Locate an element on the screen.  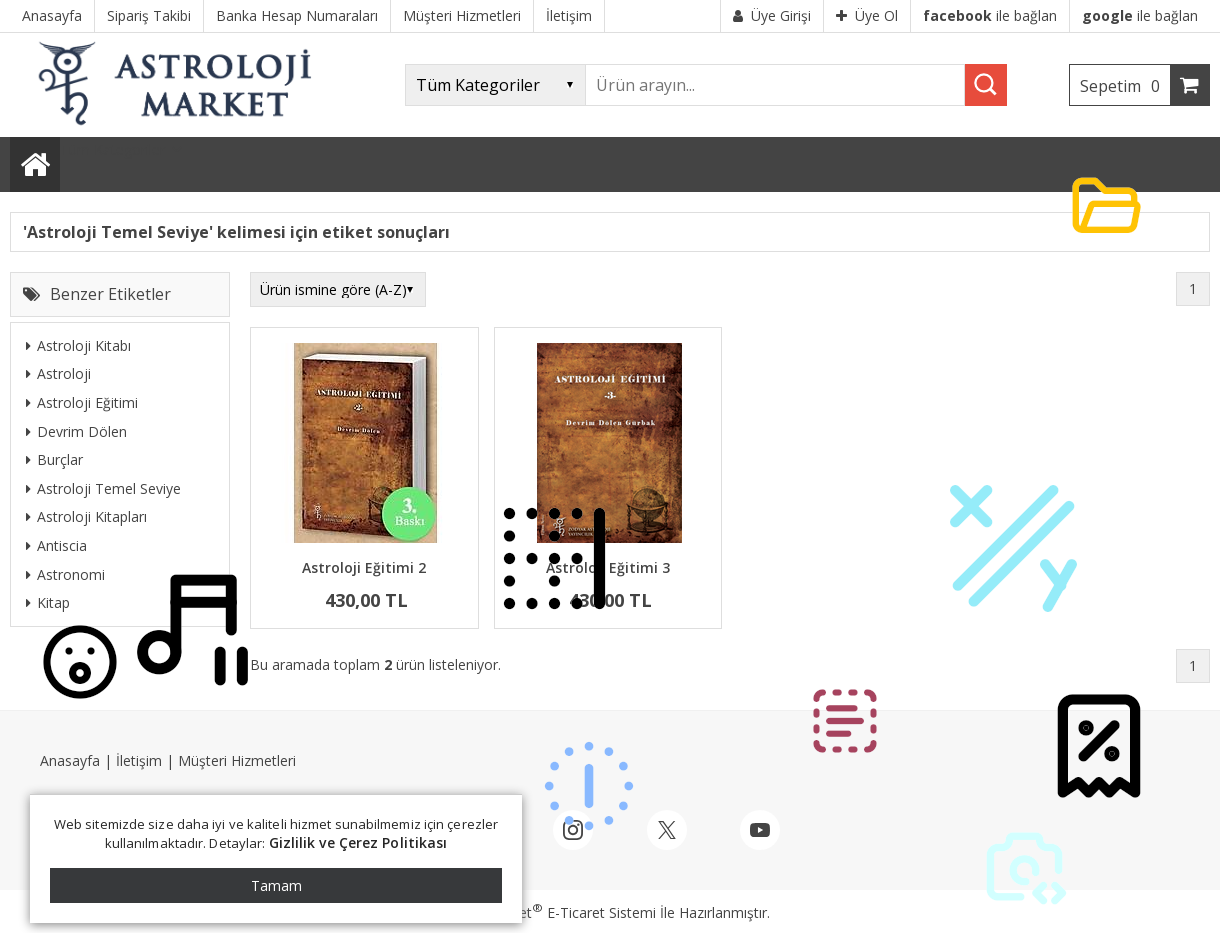
perform floor division operation (x ÷ y rounded down) is located at coordinates (1013, 548).